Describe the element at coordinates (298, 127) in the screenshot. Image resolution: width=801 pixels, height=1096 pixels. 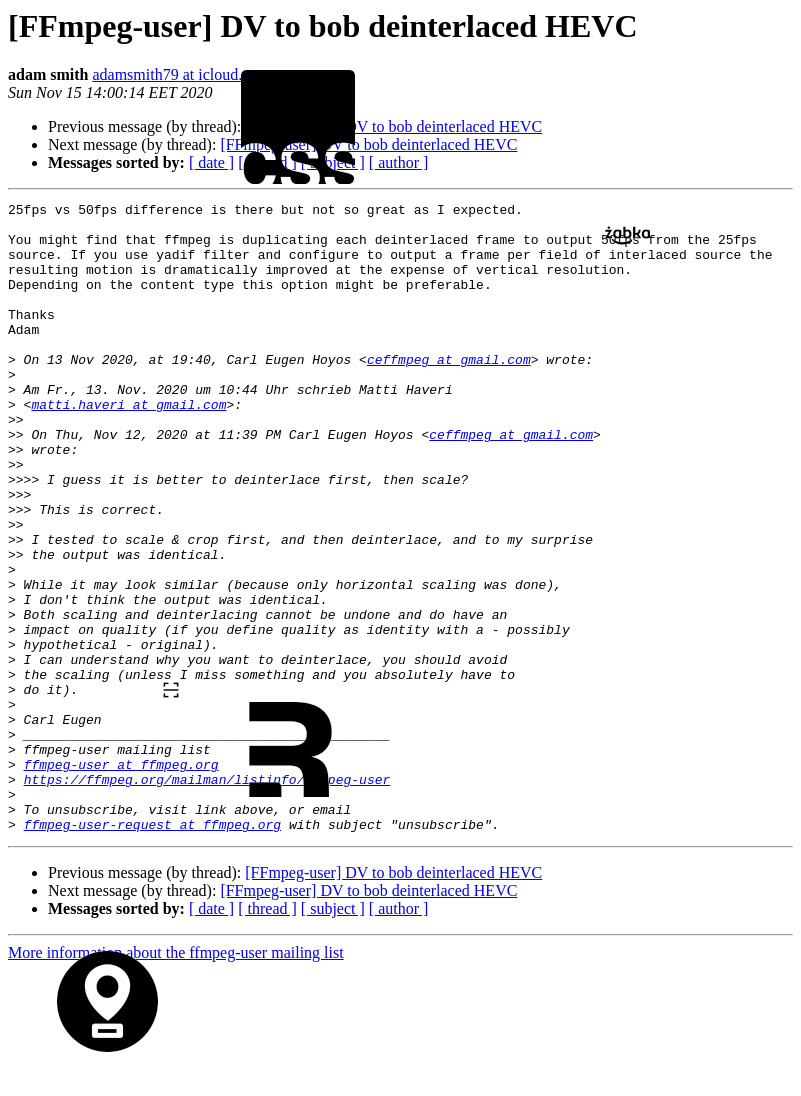
I see `visit CSS Wizardry website or resources` at that location.